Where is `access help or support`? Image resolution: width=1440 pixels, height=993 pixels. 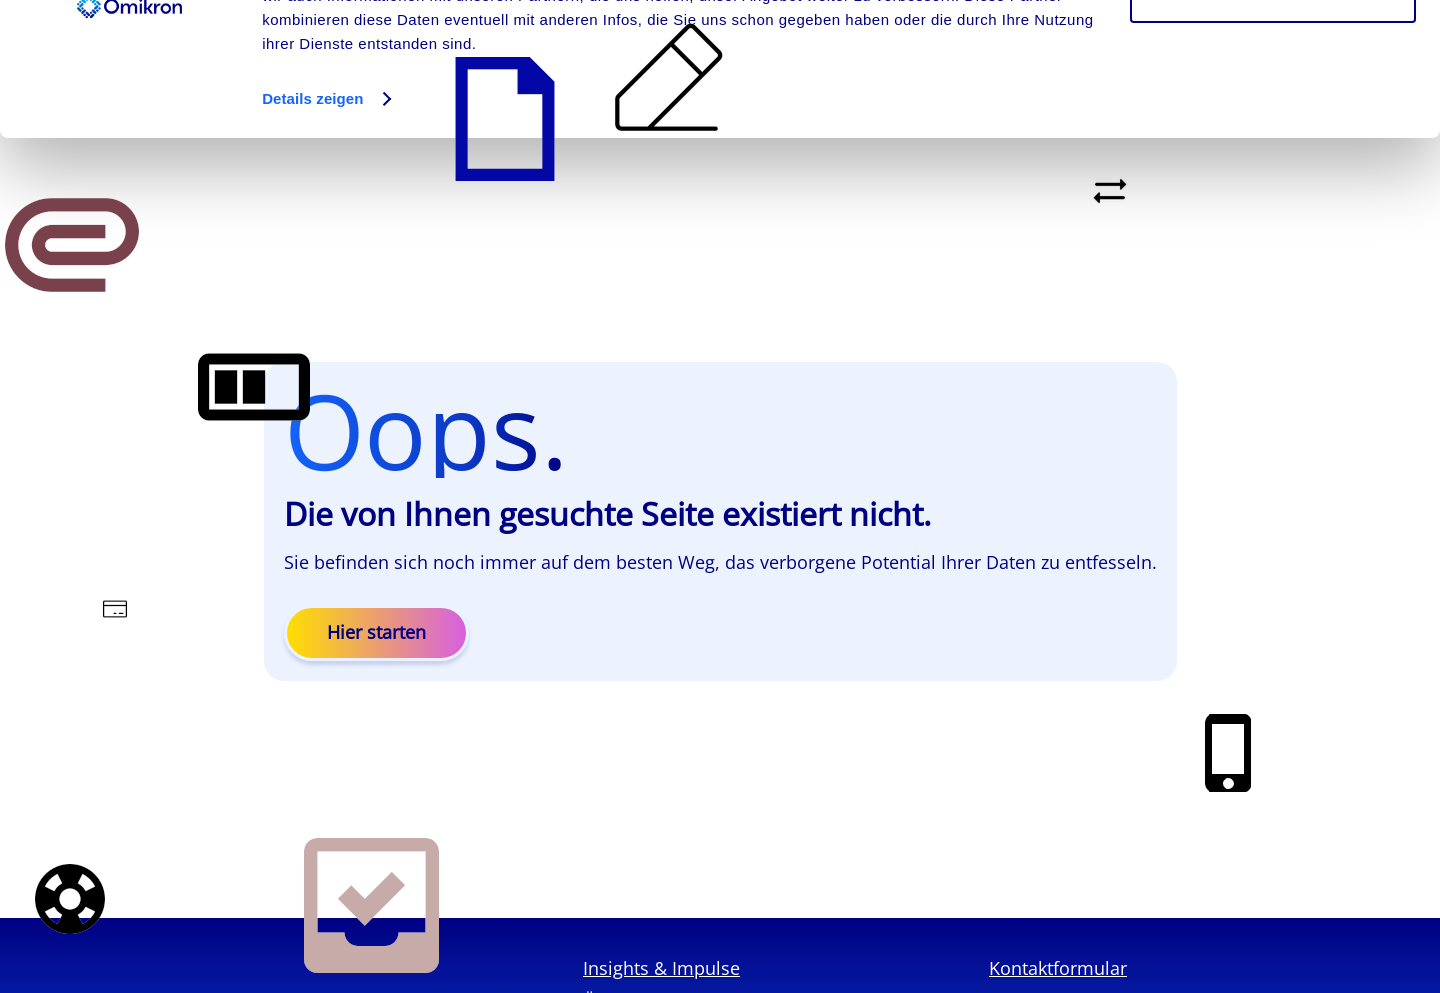 access help or support is located at coordinates (70, 899).